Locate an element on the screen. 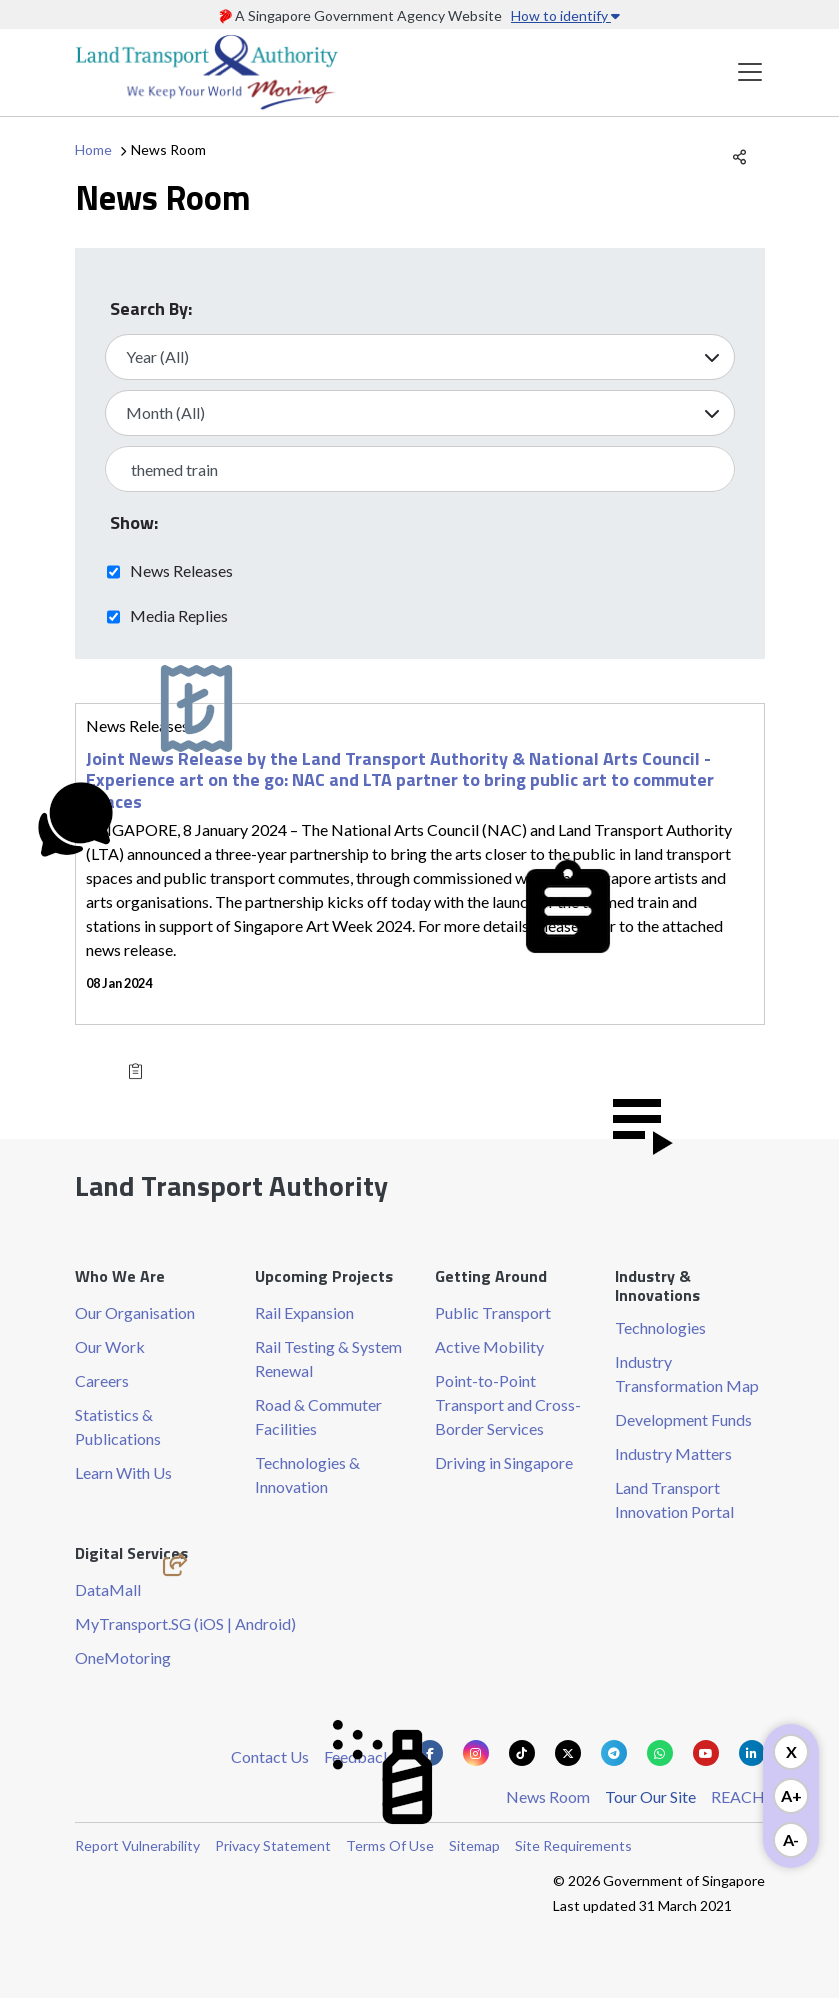 This screenshot has width=839, height=1998. view receipt or transaction in turkish lira is located at coordinates (196, 708).